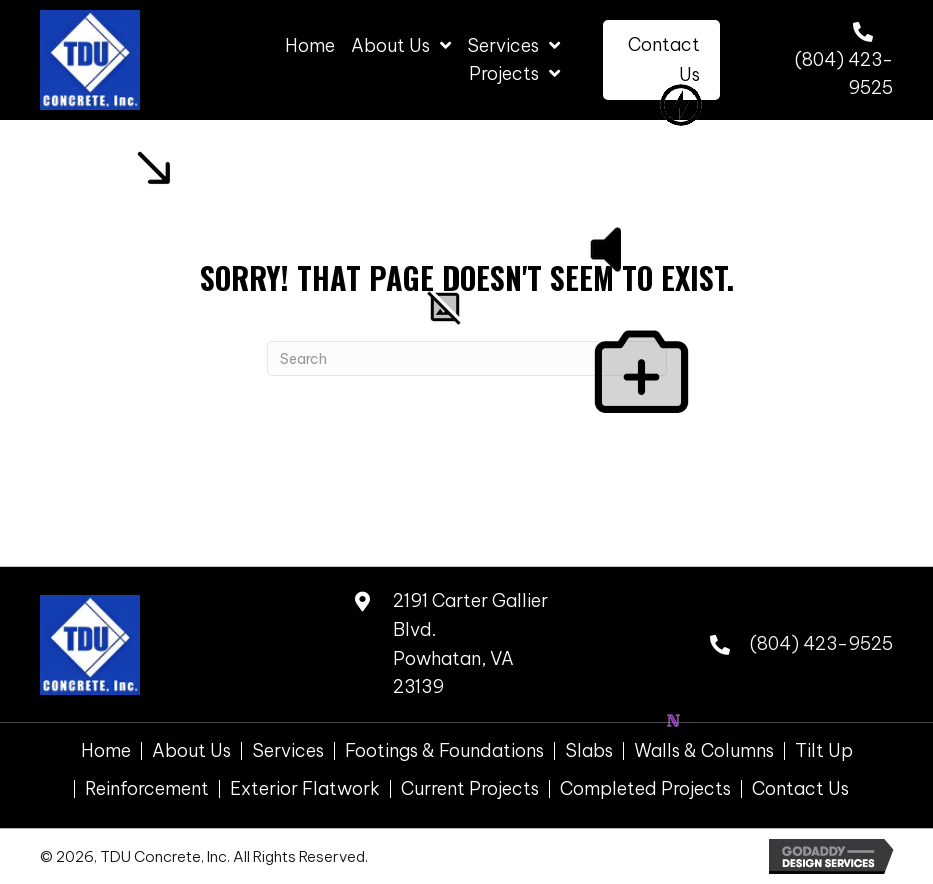  Describe the element at coordinates (681, 105) in the screenshot. I see `indicates offline or cached content available` at that location.